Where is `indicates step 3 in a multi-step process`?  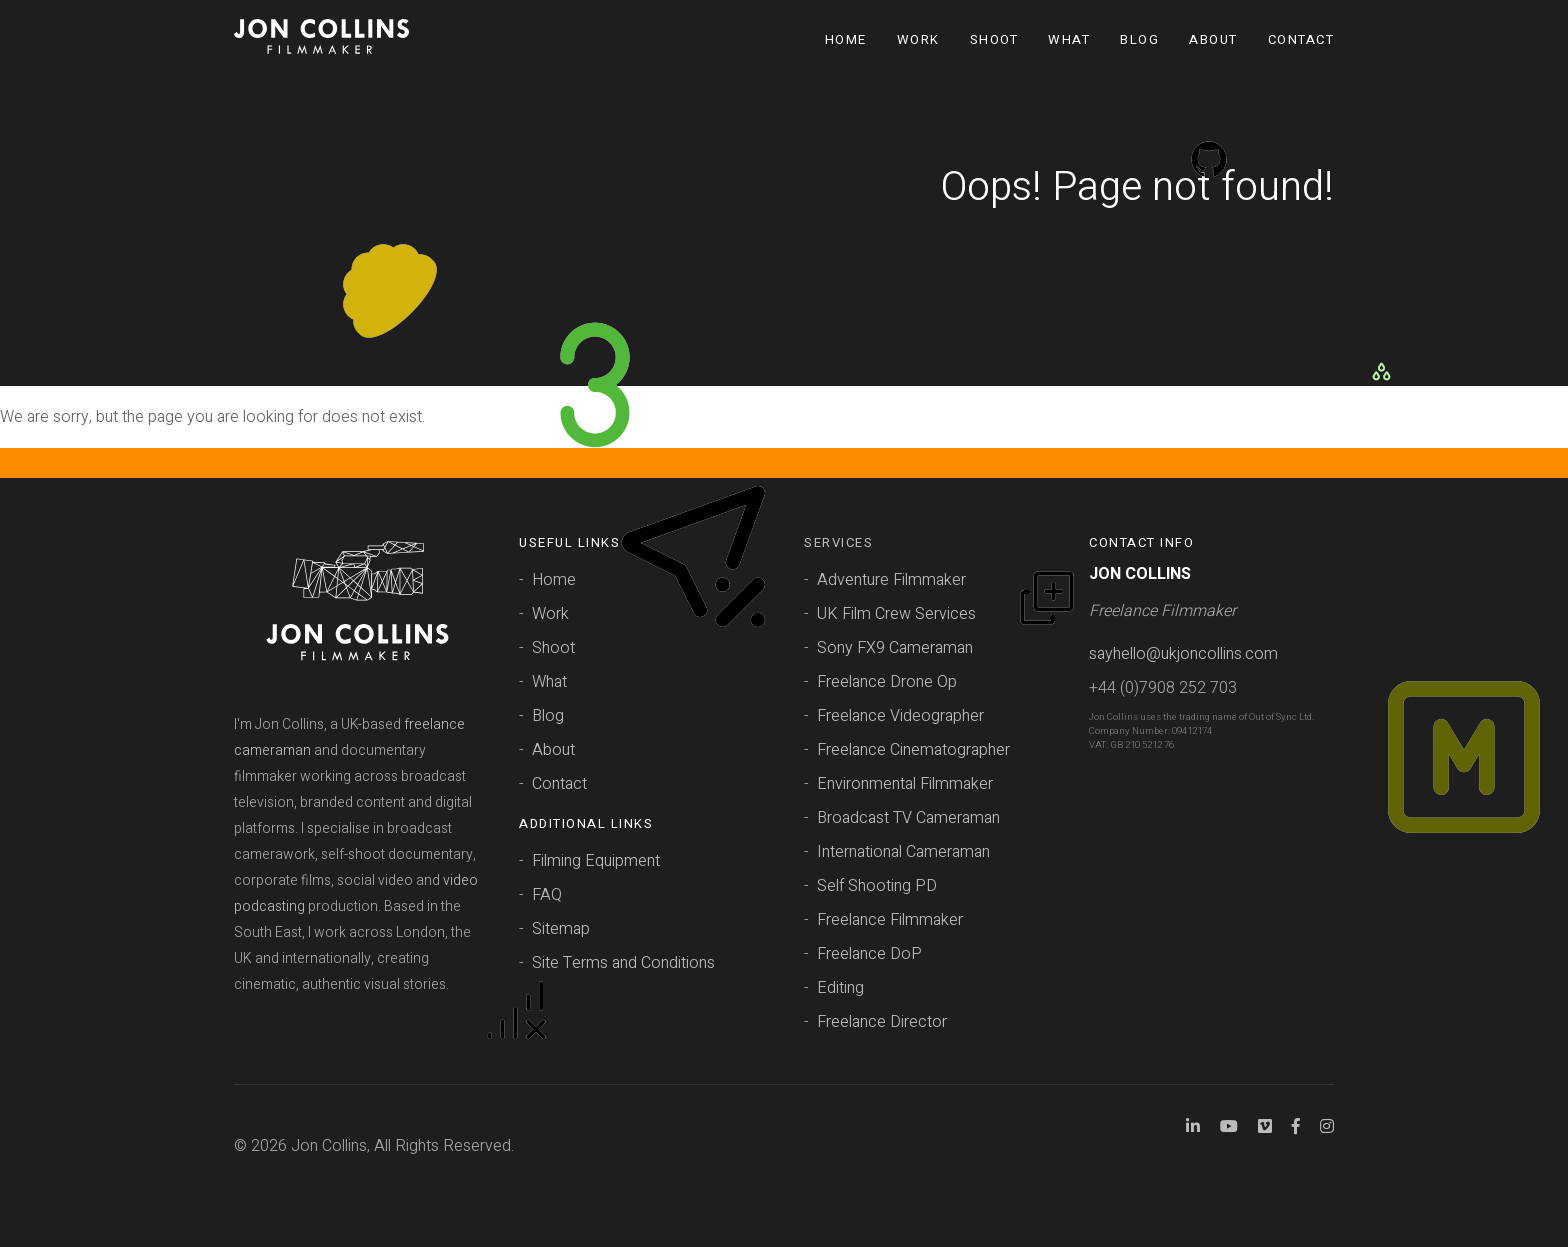
indicates step 3 in a multi-step process is located at coordinates (595, 385).